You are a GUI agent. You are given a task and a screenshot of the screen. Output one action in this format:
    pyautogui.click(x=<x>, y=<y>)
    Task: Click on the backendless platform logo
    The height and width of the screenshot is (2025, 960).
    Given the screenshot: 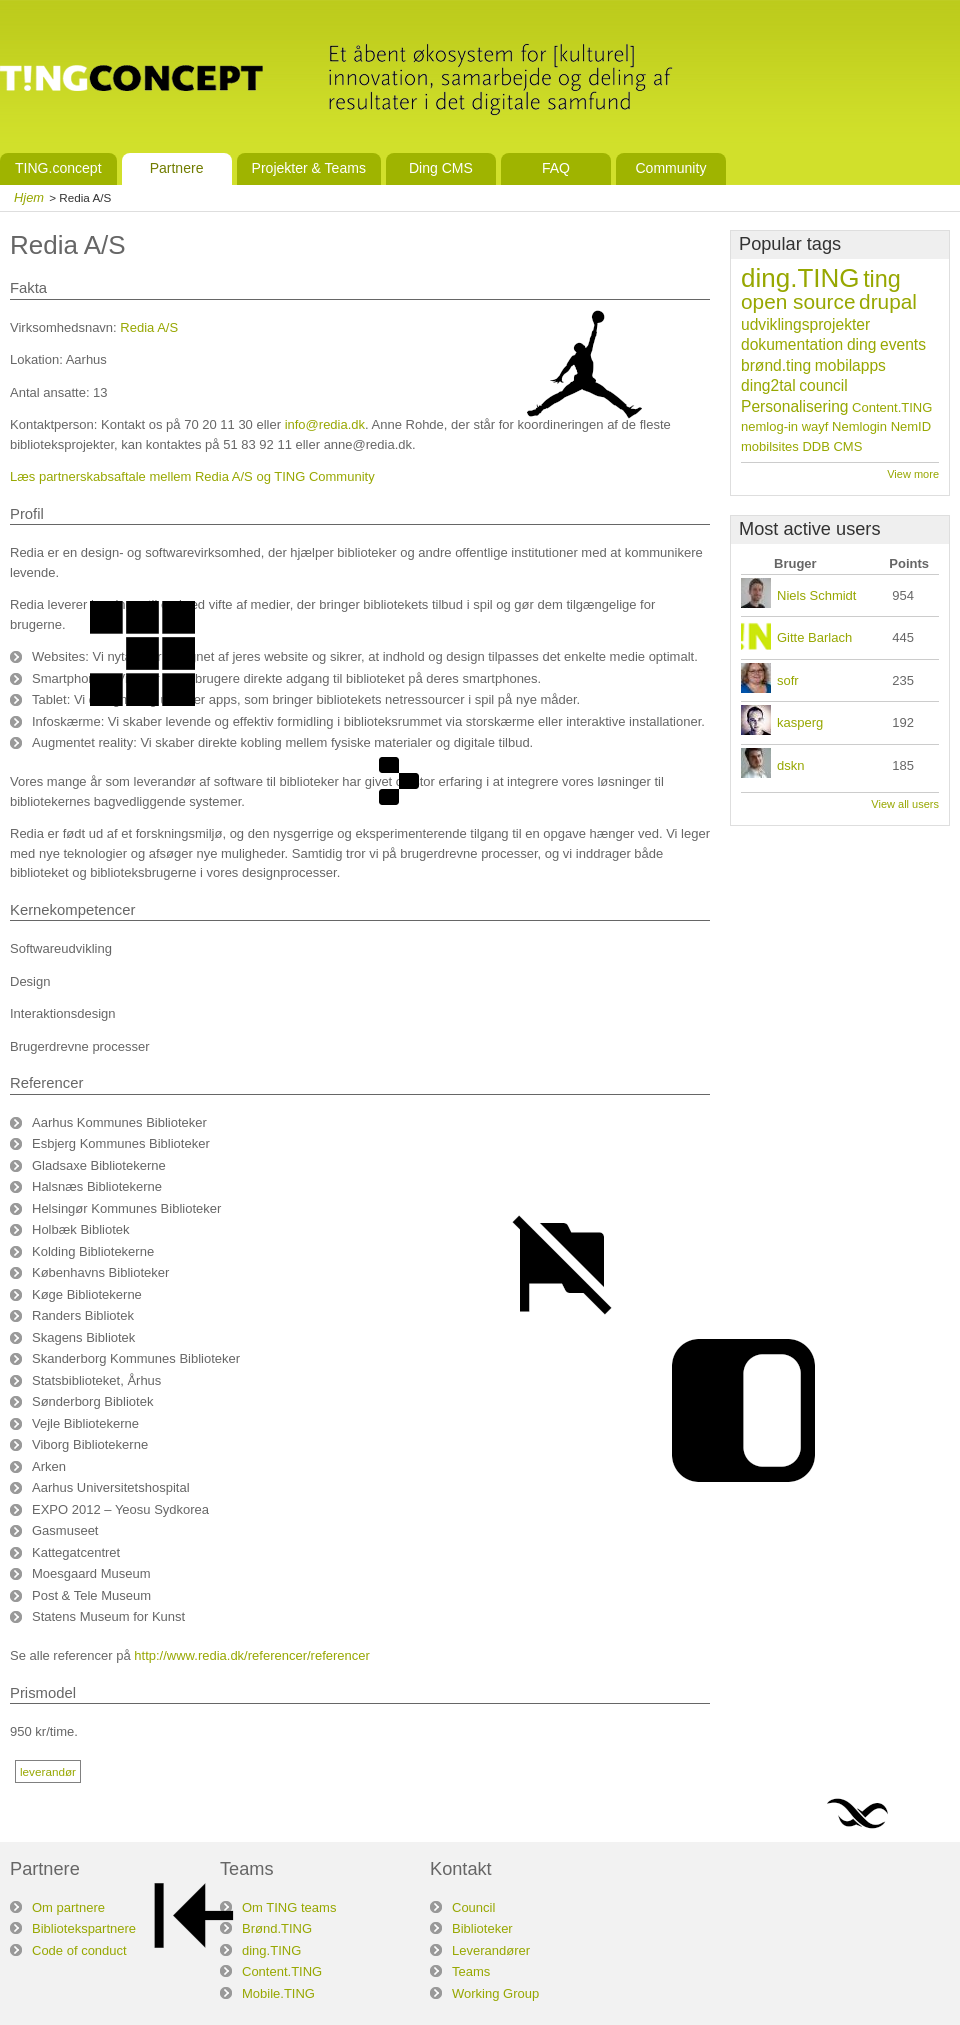 What is the action you would take?
    pyautogui.click(x=857, y=1813)
    